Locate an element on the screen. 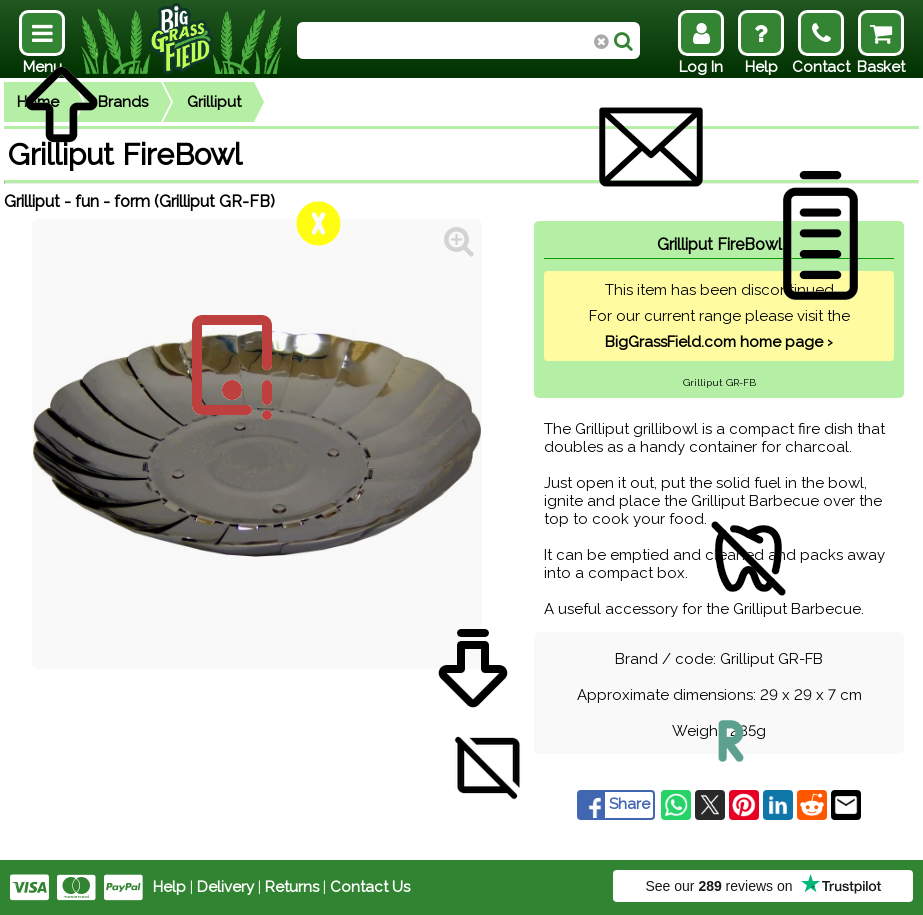 This screenshot has width=923, height=915. indicates a rating or review section is located at coordinates (731, 741).